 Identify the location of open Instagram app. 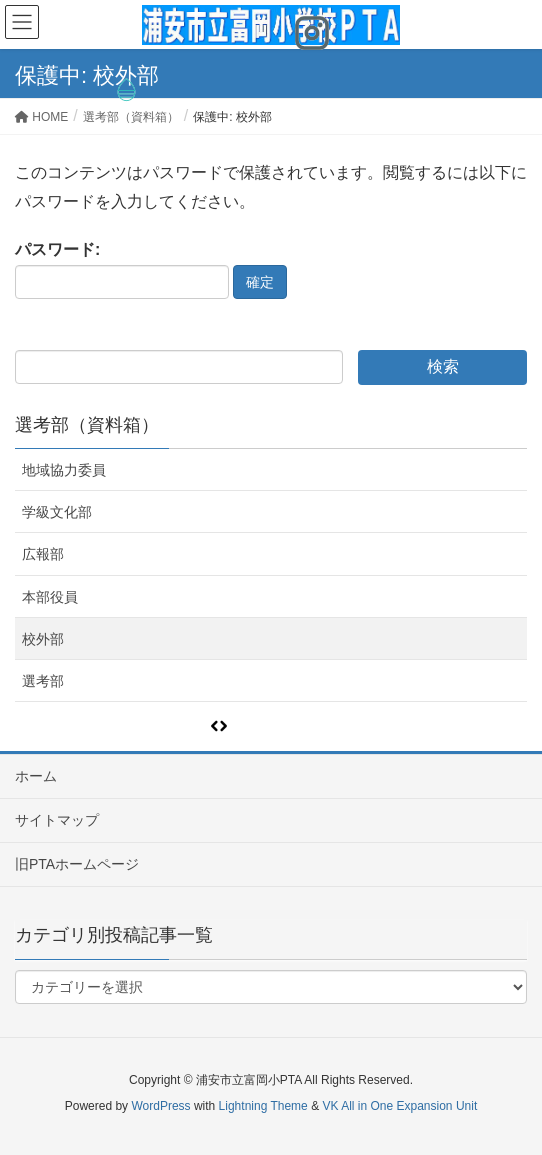
(312, 33).